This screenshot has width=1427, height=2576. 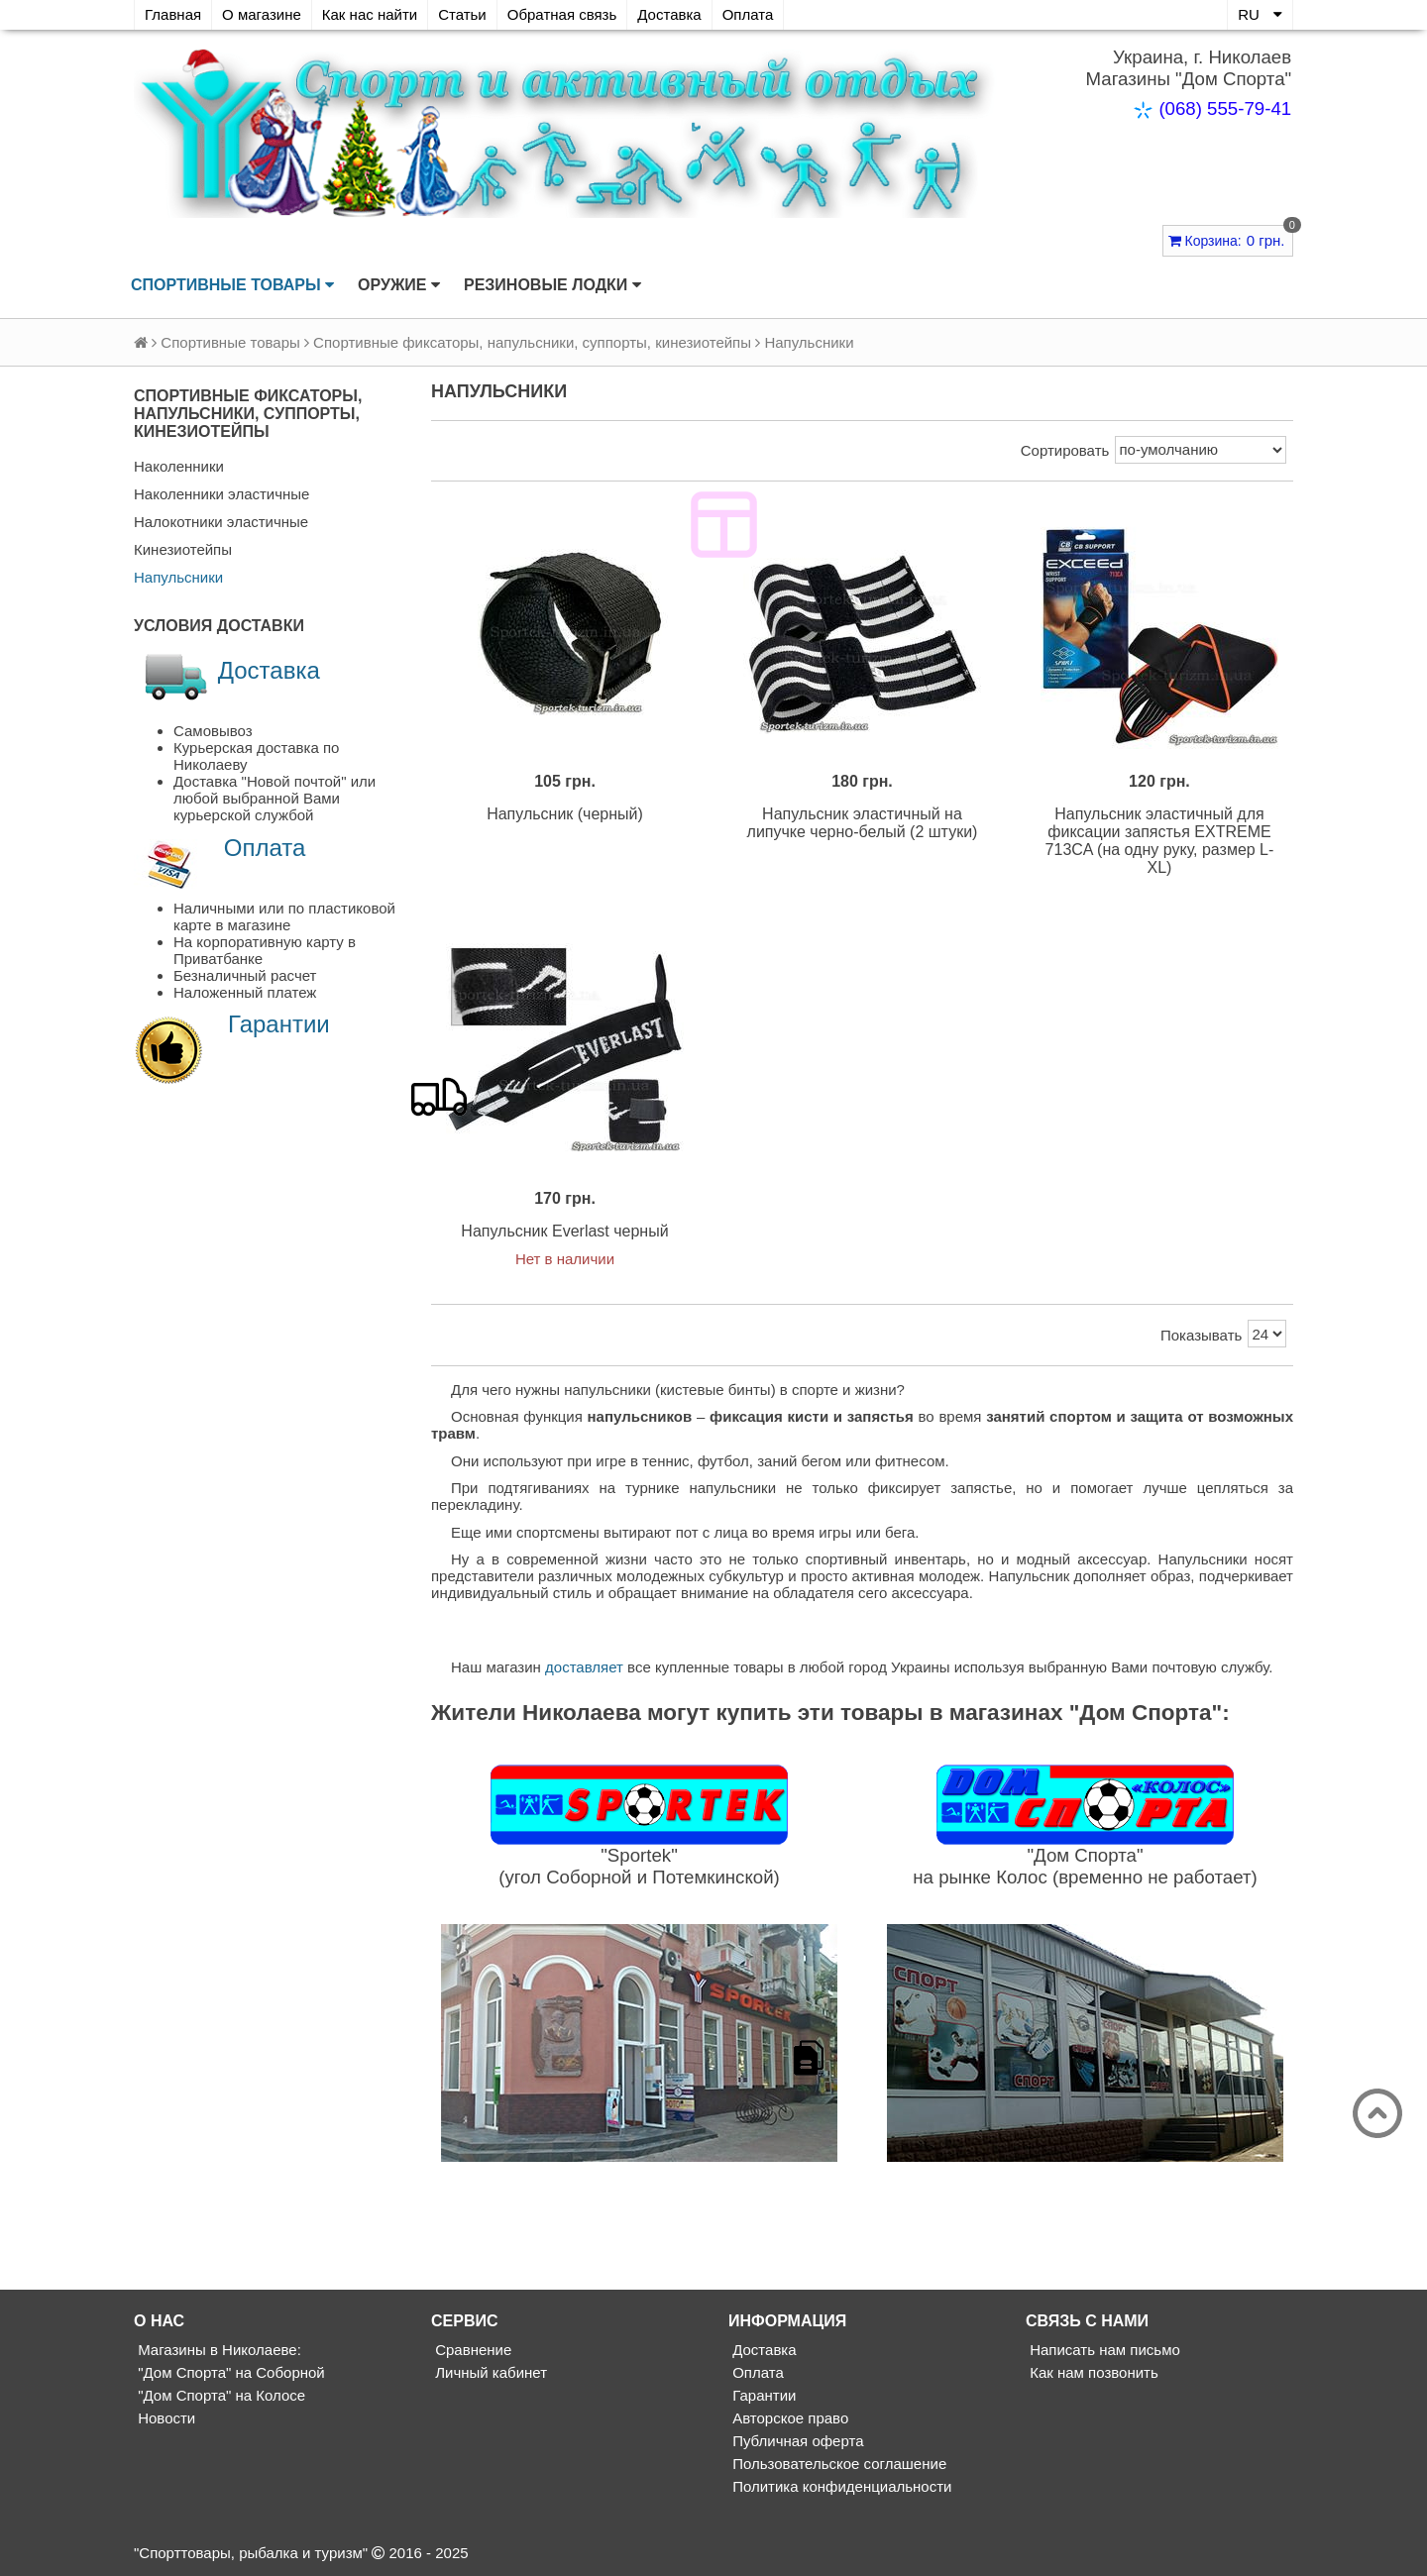 What do you see at coordinates (439, 1097) in the screenshot?
I see `track shipment or delivery status` at bounding box center [439, 1097].